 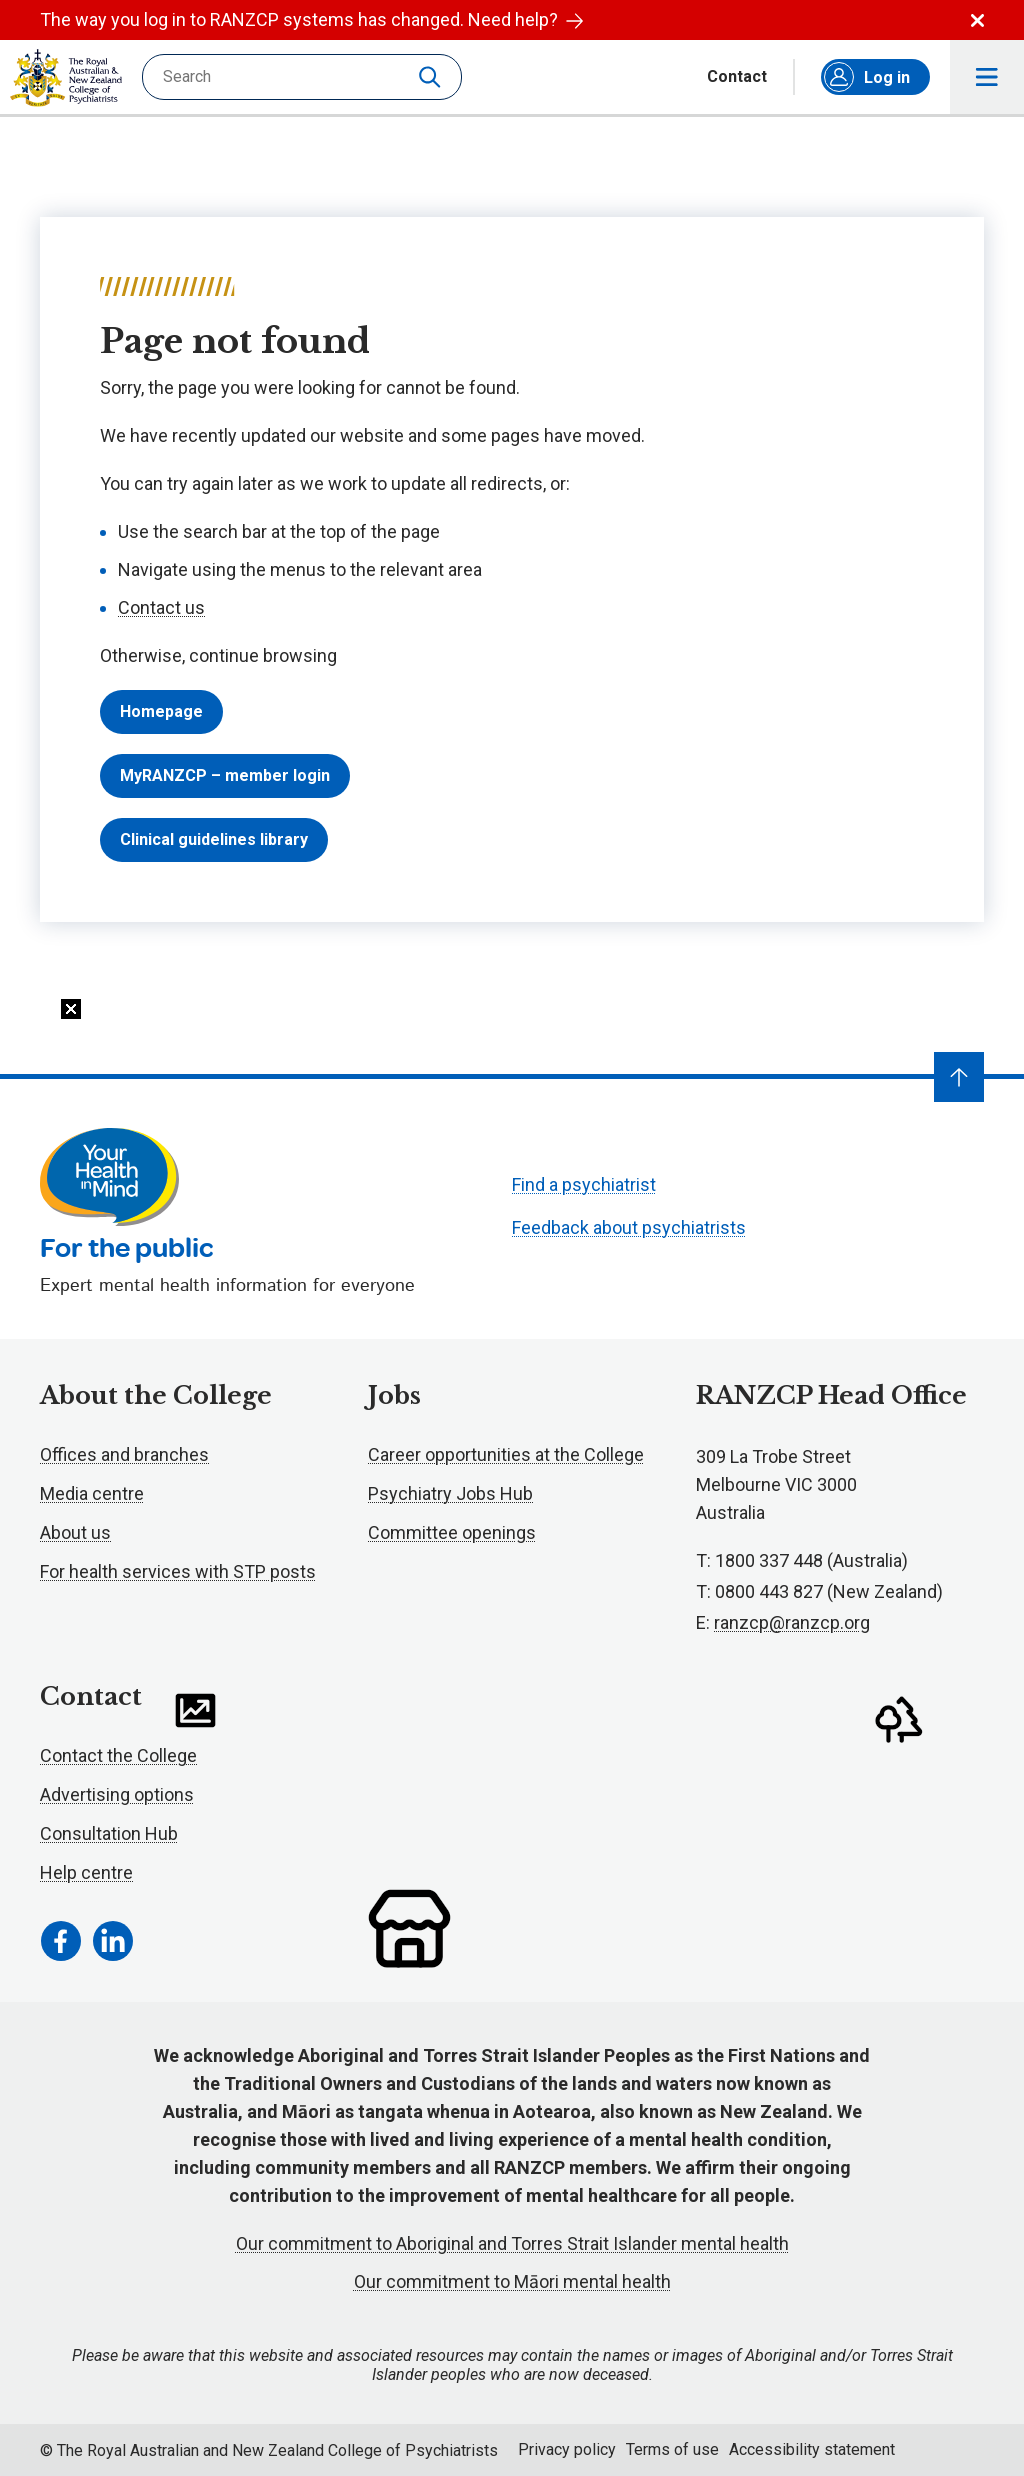 What do you see at coordinates (195, 1710) in the screenshot?
I see `view analytics or performance metrics` at bounding box center [195, 1710].